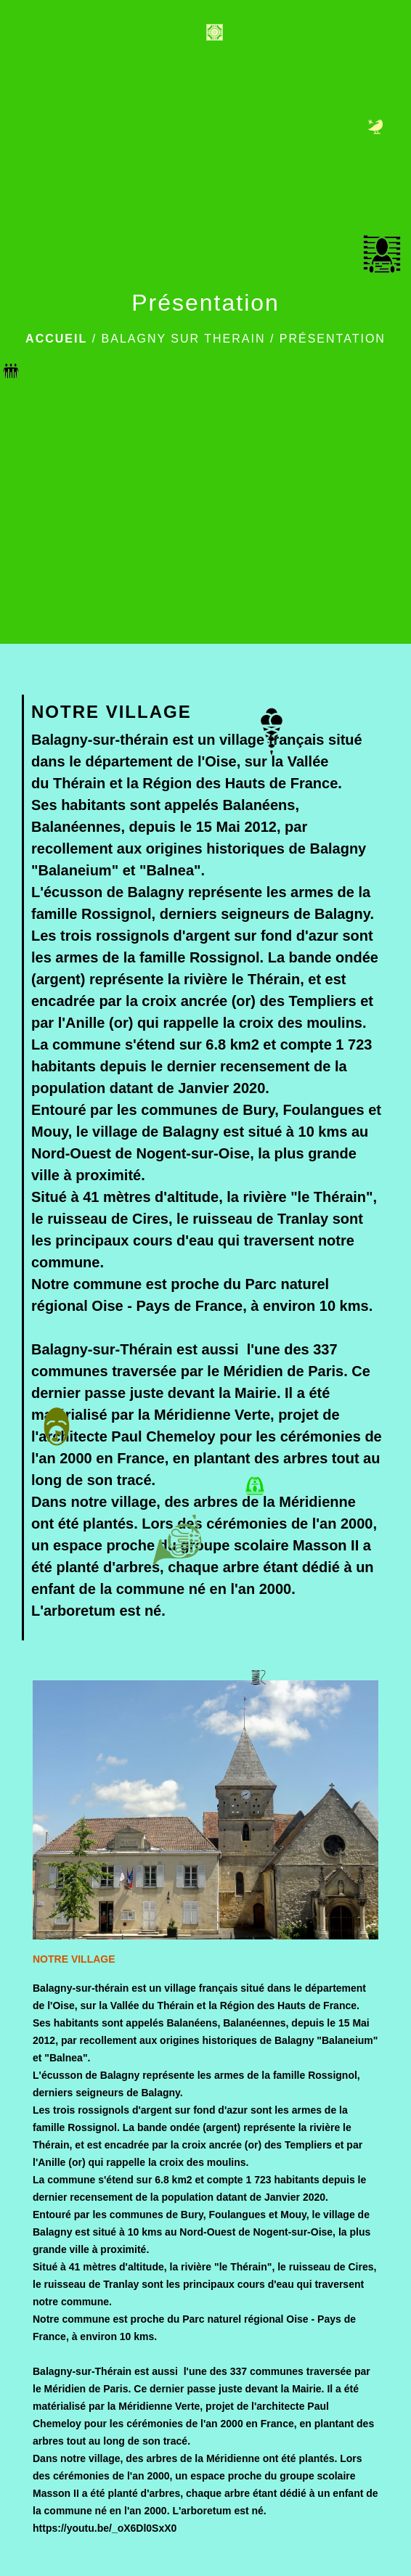  Describe the element at coordinates (177, 1540) in the screenshot. I see `access brass instrument sounds or samples` at that location.